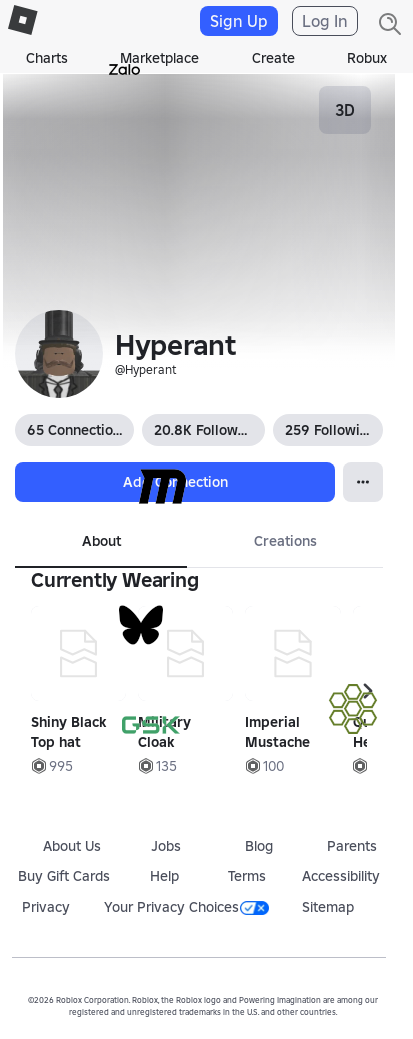  What do you see at coordinates (353, 709) in the screenshot?
I see `cilium logo - open source cloud native networking platform` at bounding box center [353, 709].